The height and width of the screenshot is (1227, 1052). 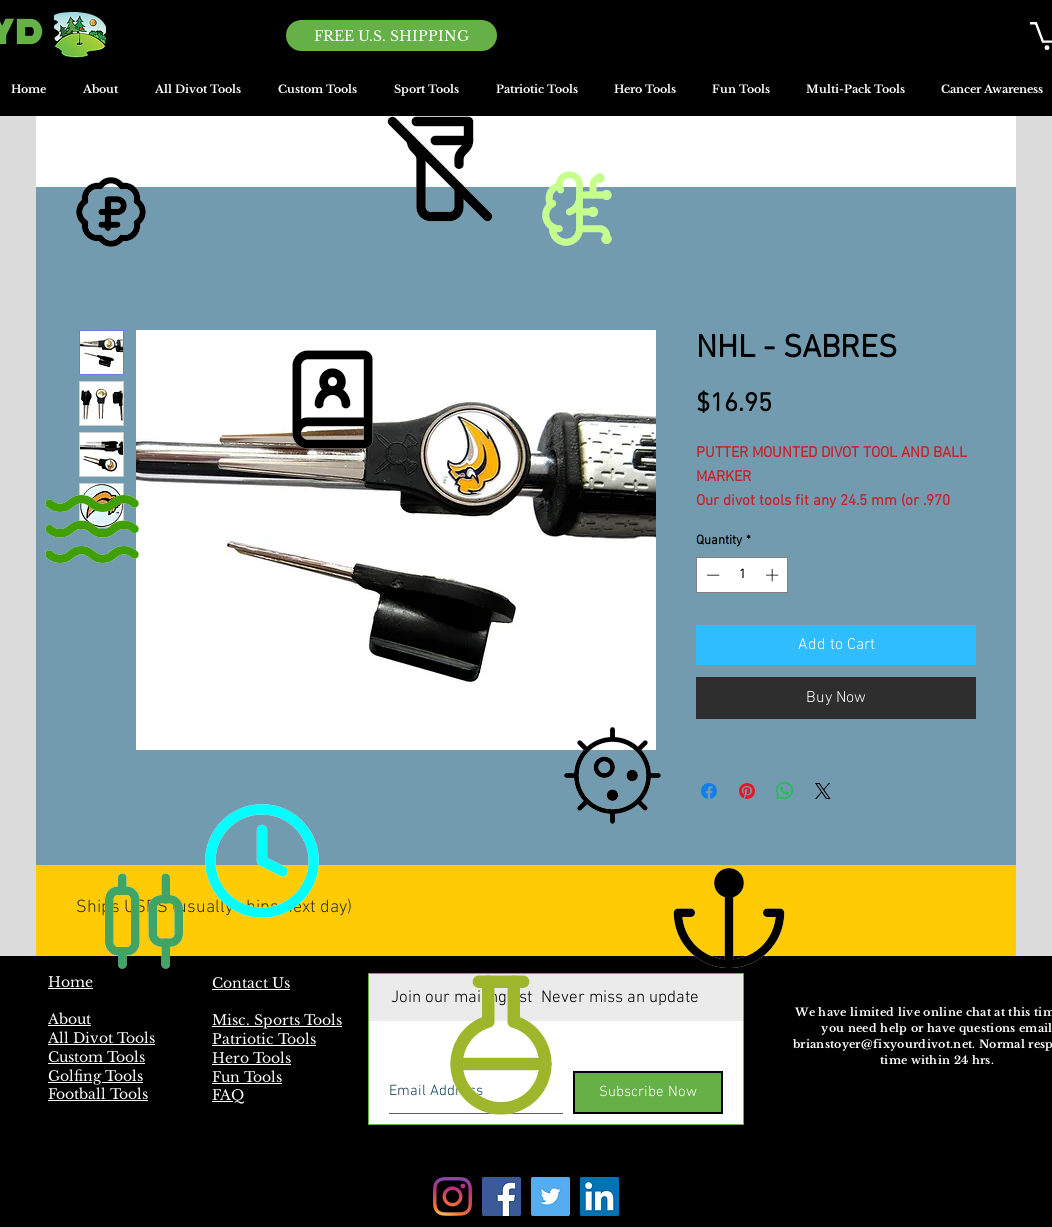 What do you see at coordinates (144, 921) in the screenshot?
I see `distribute objects evenly with equal horizontal spacing` at bounding box center [144, 921].